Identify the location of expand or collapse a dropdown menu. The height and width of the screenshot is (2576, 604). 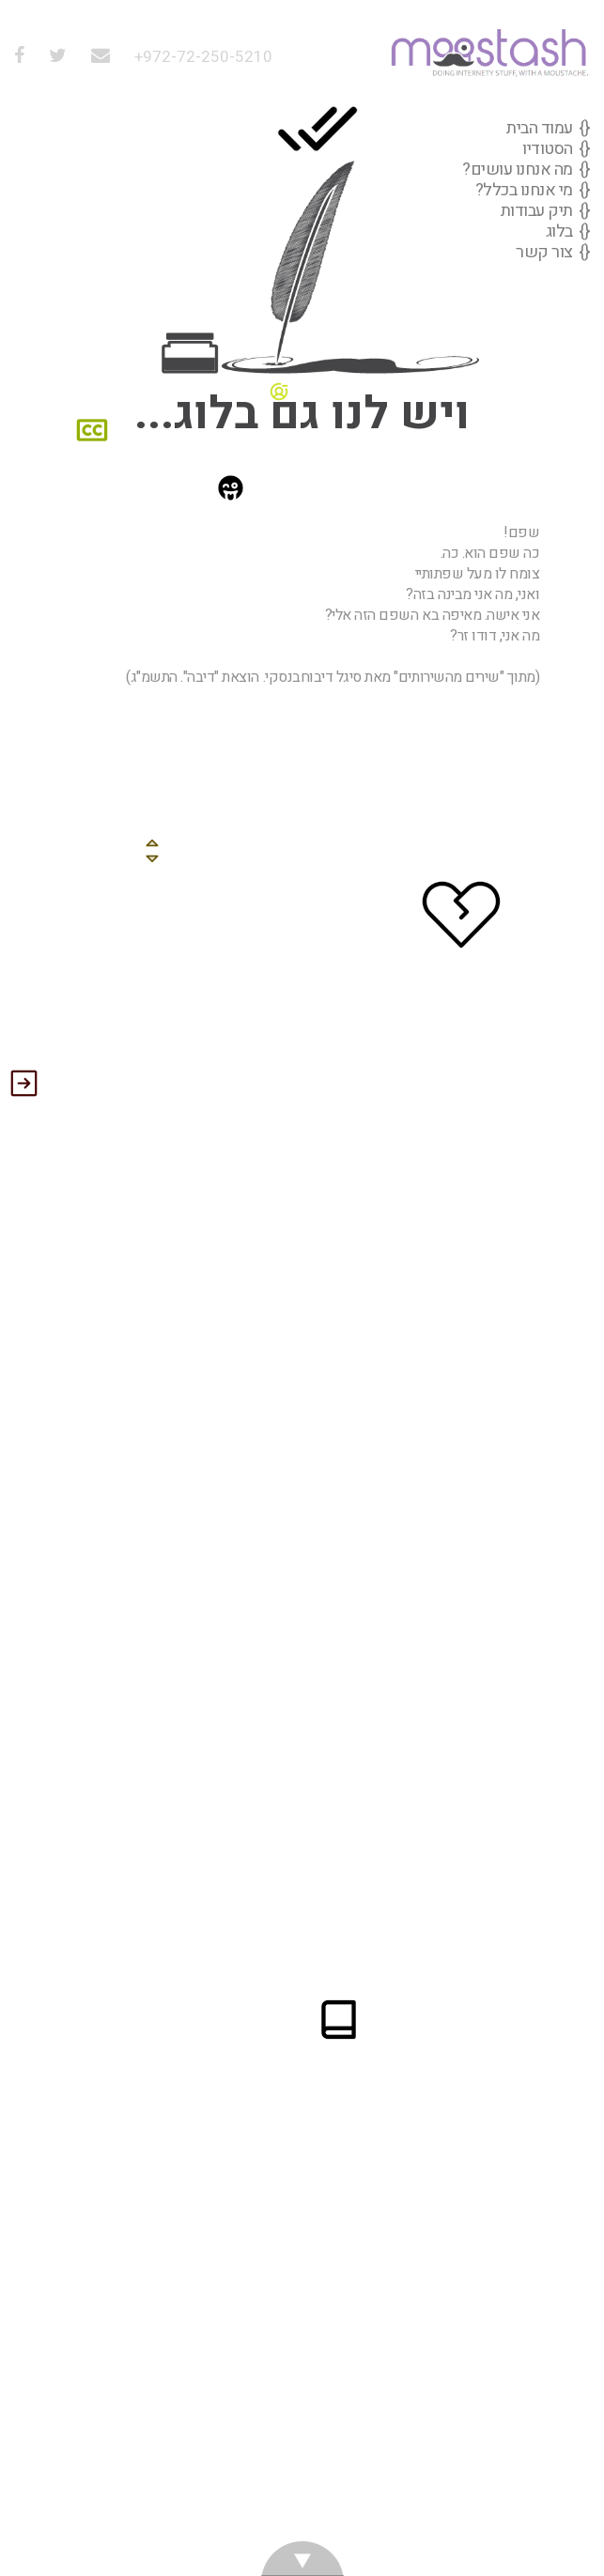
(152, 851).